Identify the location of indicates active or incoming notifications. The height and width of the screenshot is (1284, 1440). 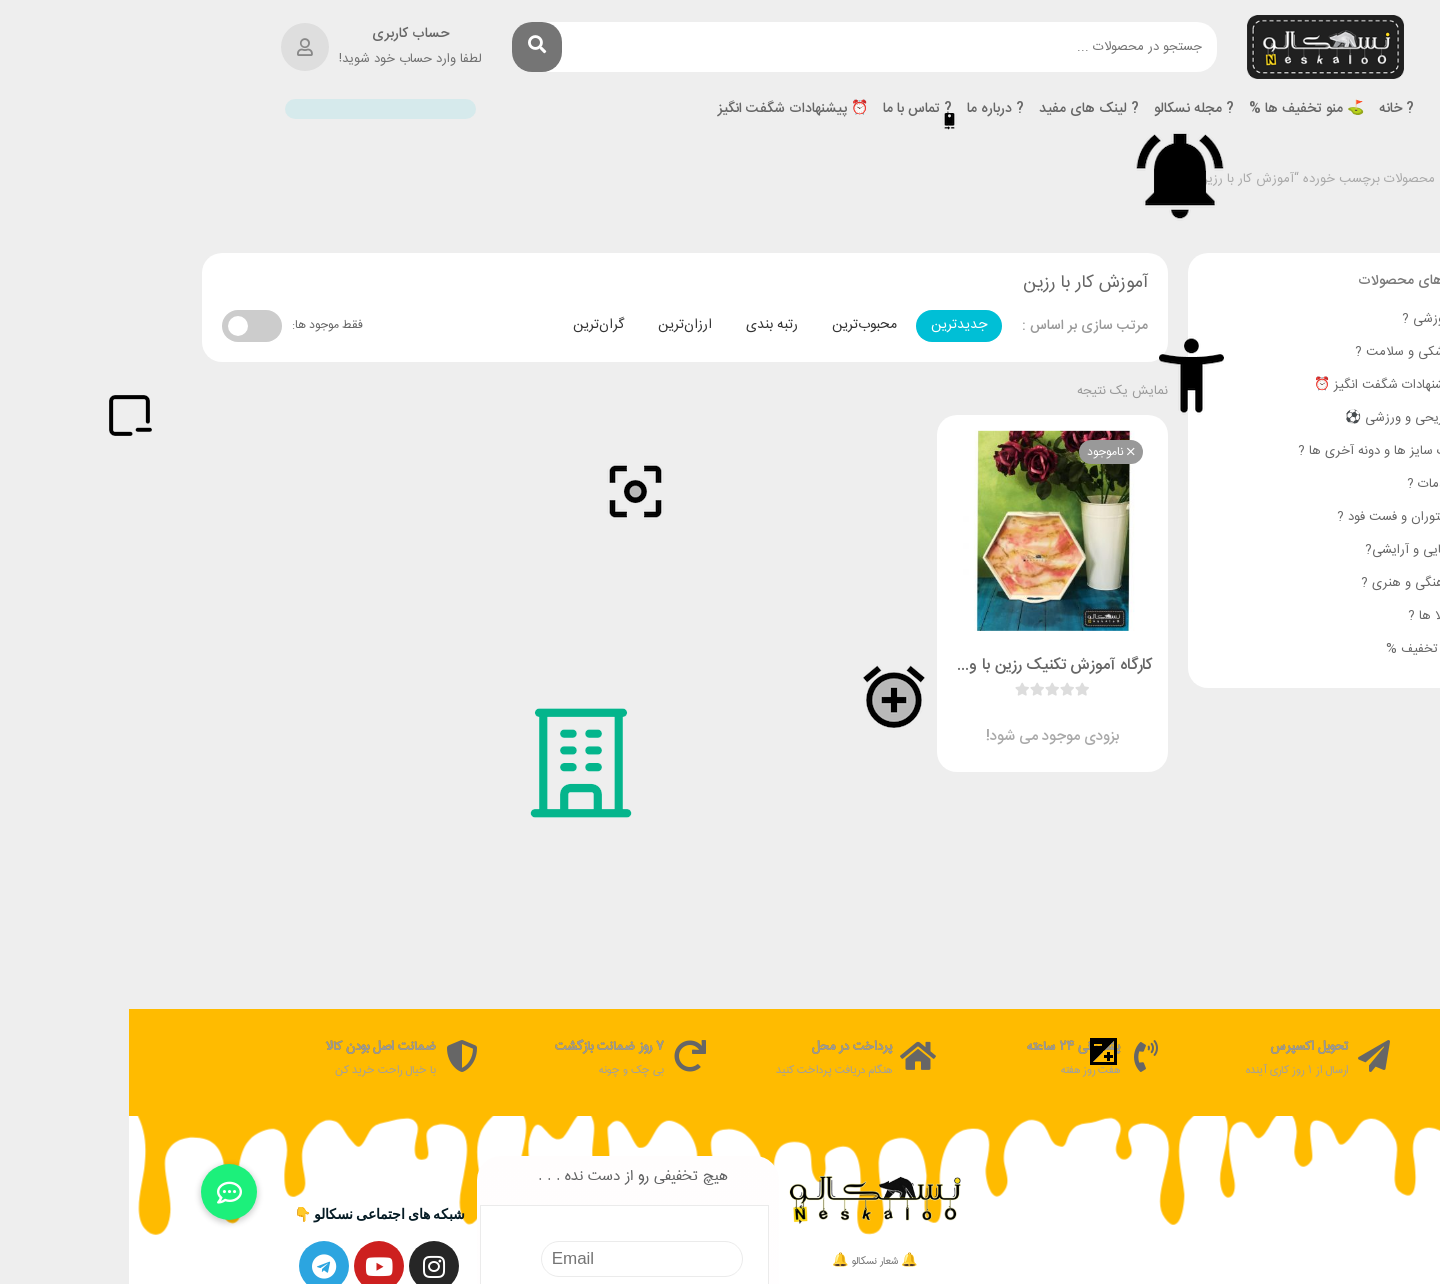
(1180, 175).